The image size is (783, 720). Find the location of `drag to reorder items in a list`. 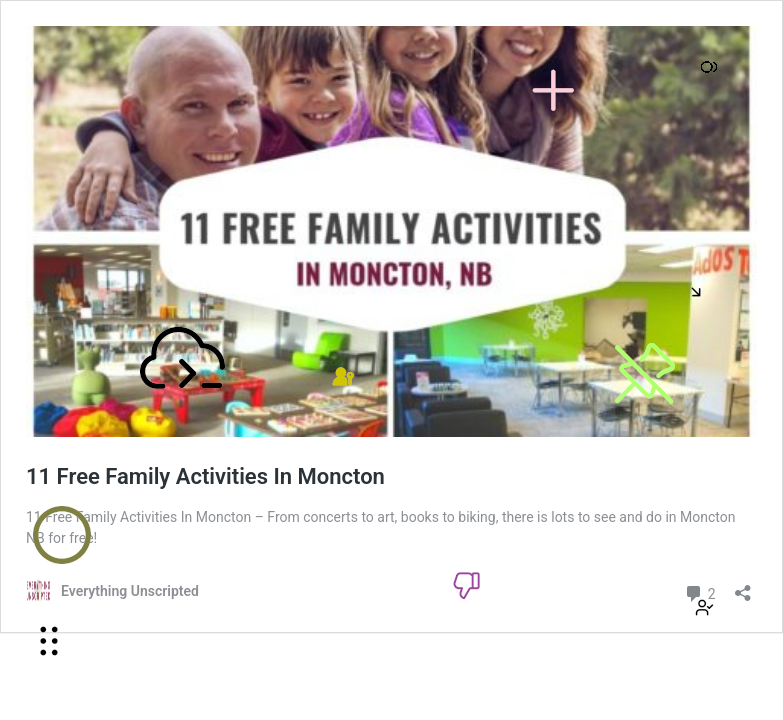

drag to reorder items in a list is located at coordinates (49, 641).